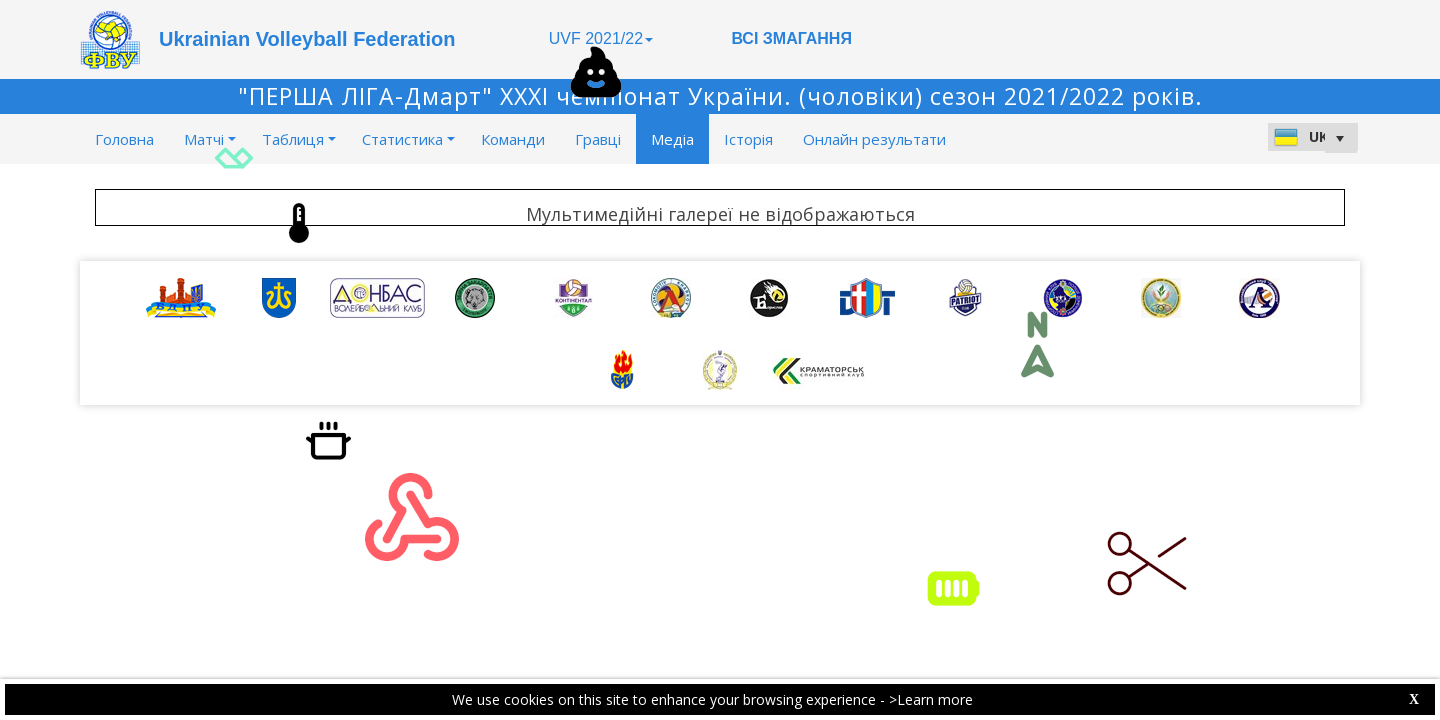 The width and height of the screenshot is (1440, 720). I want to click on adjust temperature settings, so click(299, 223).